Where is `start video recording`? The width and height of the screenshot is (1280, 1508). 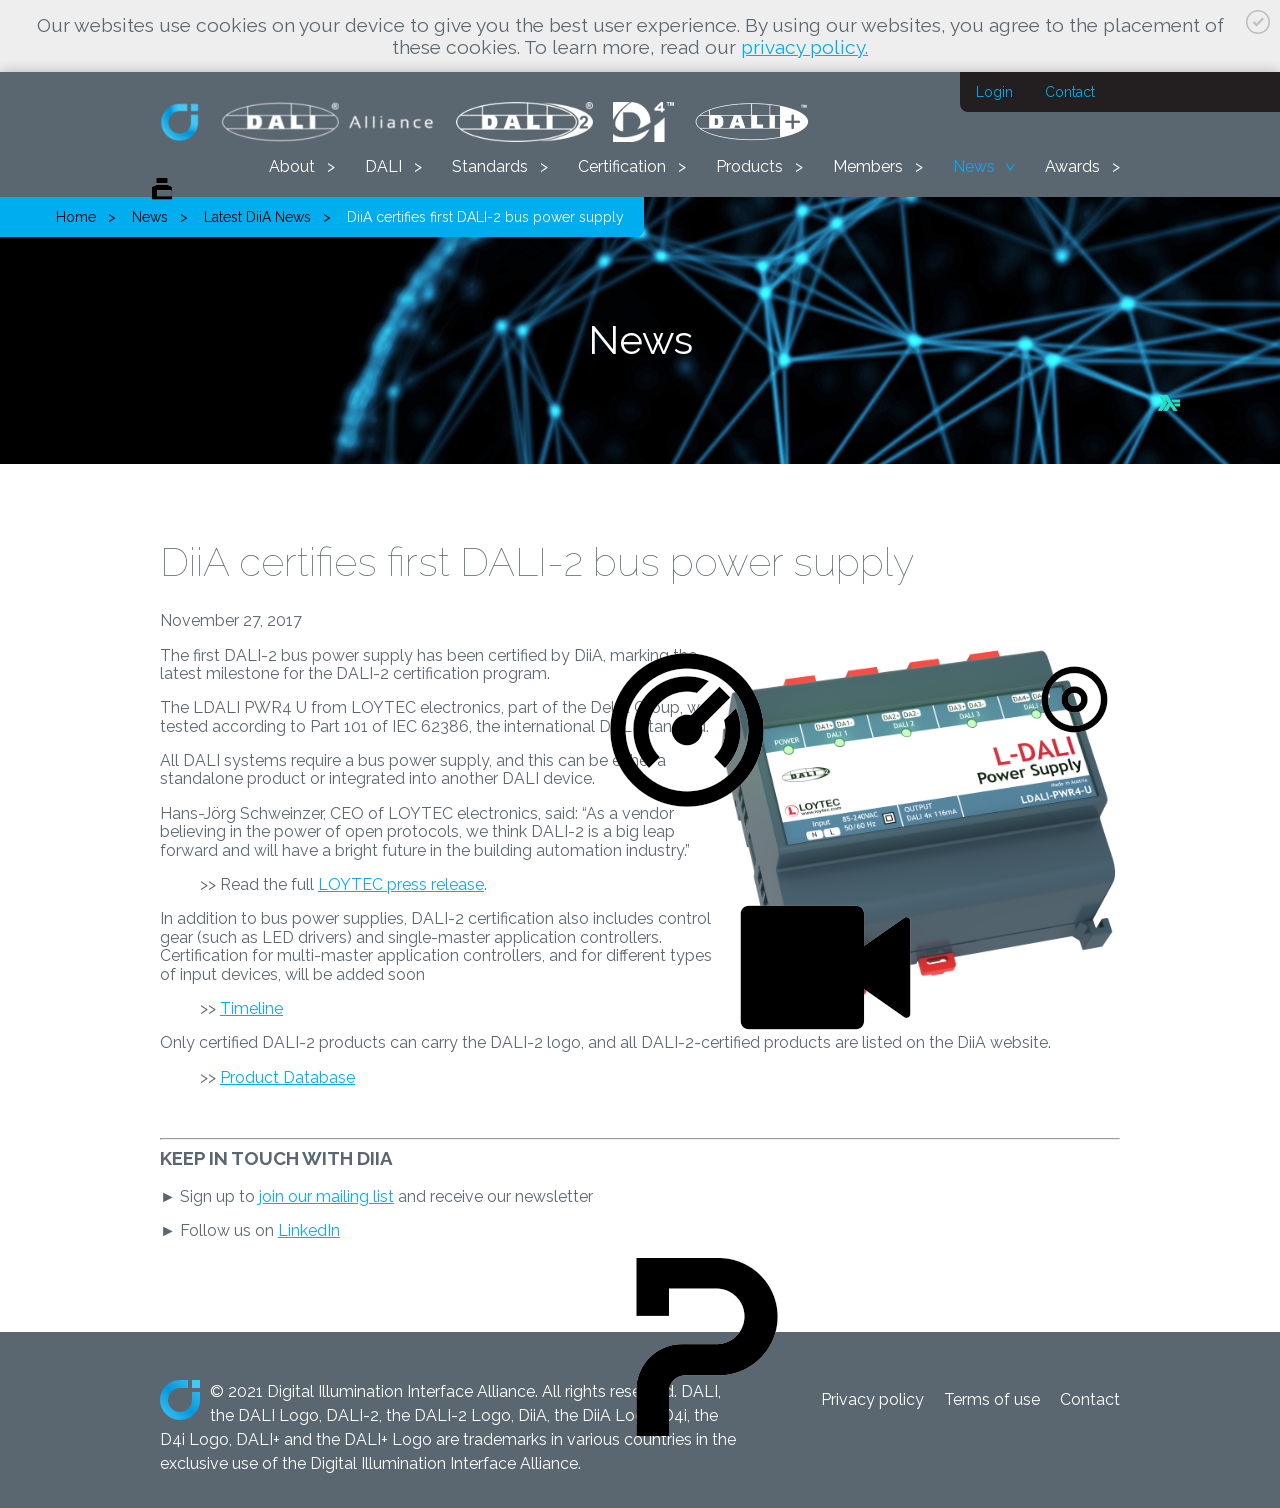
start video recording is located at coordinates (825, 967).